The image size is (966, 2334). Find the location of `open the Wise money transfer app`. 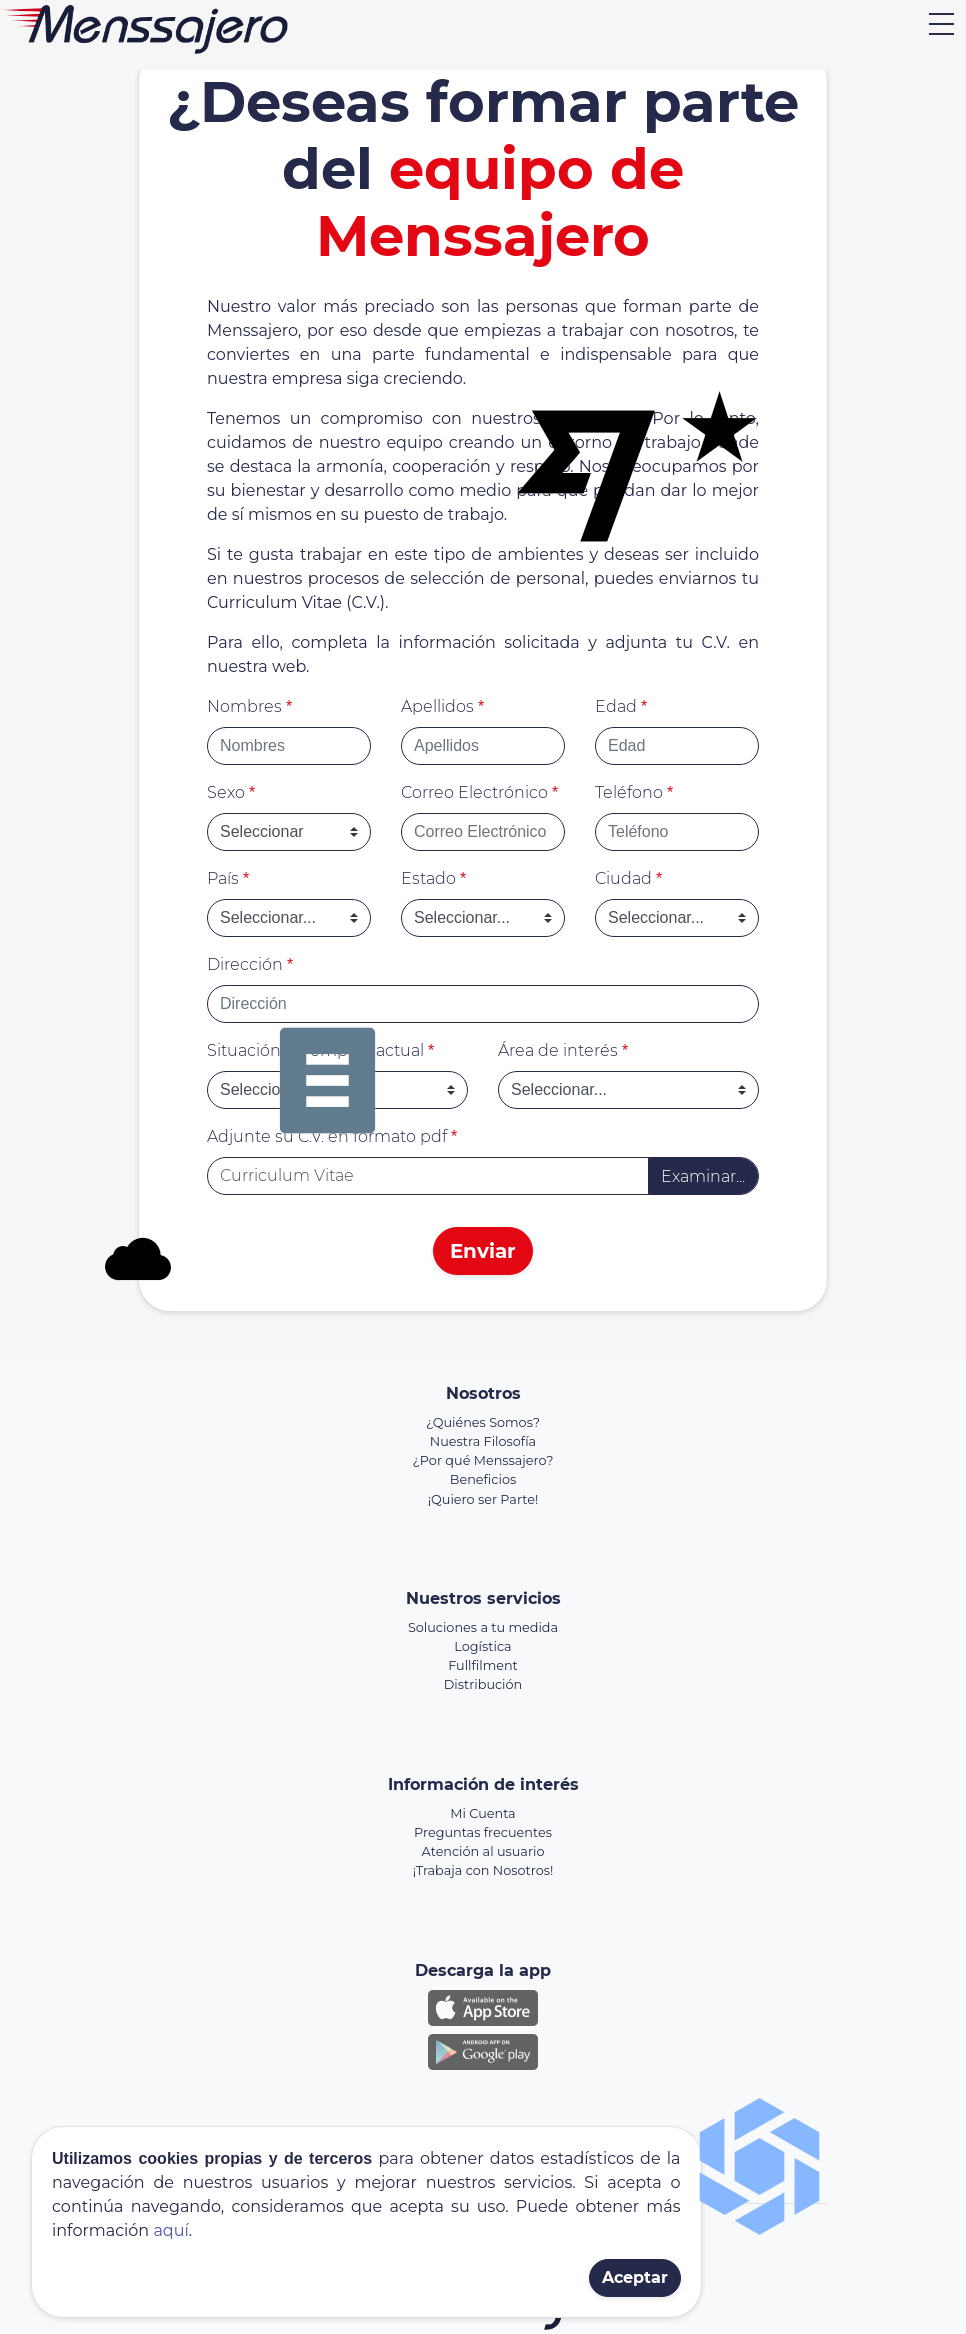

open the Wise money transfer app is located at coordinates (586, 476).